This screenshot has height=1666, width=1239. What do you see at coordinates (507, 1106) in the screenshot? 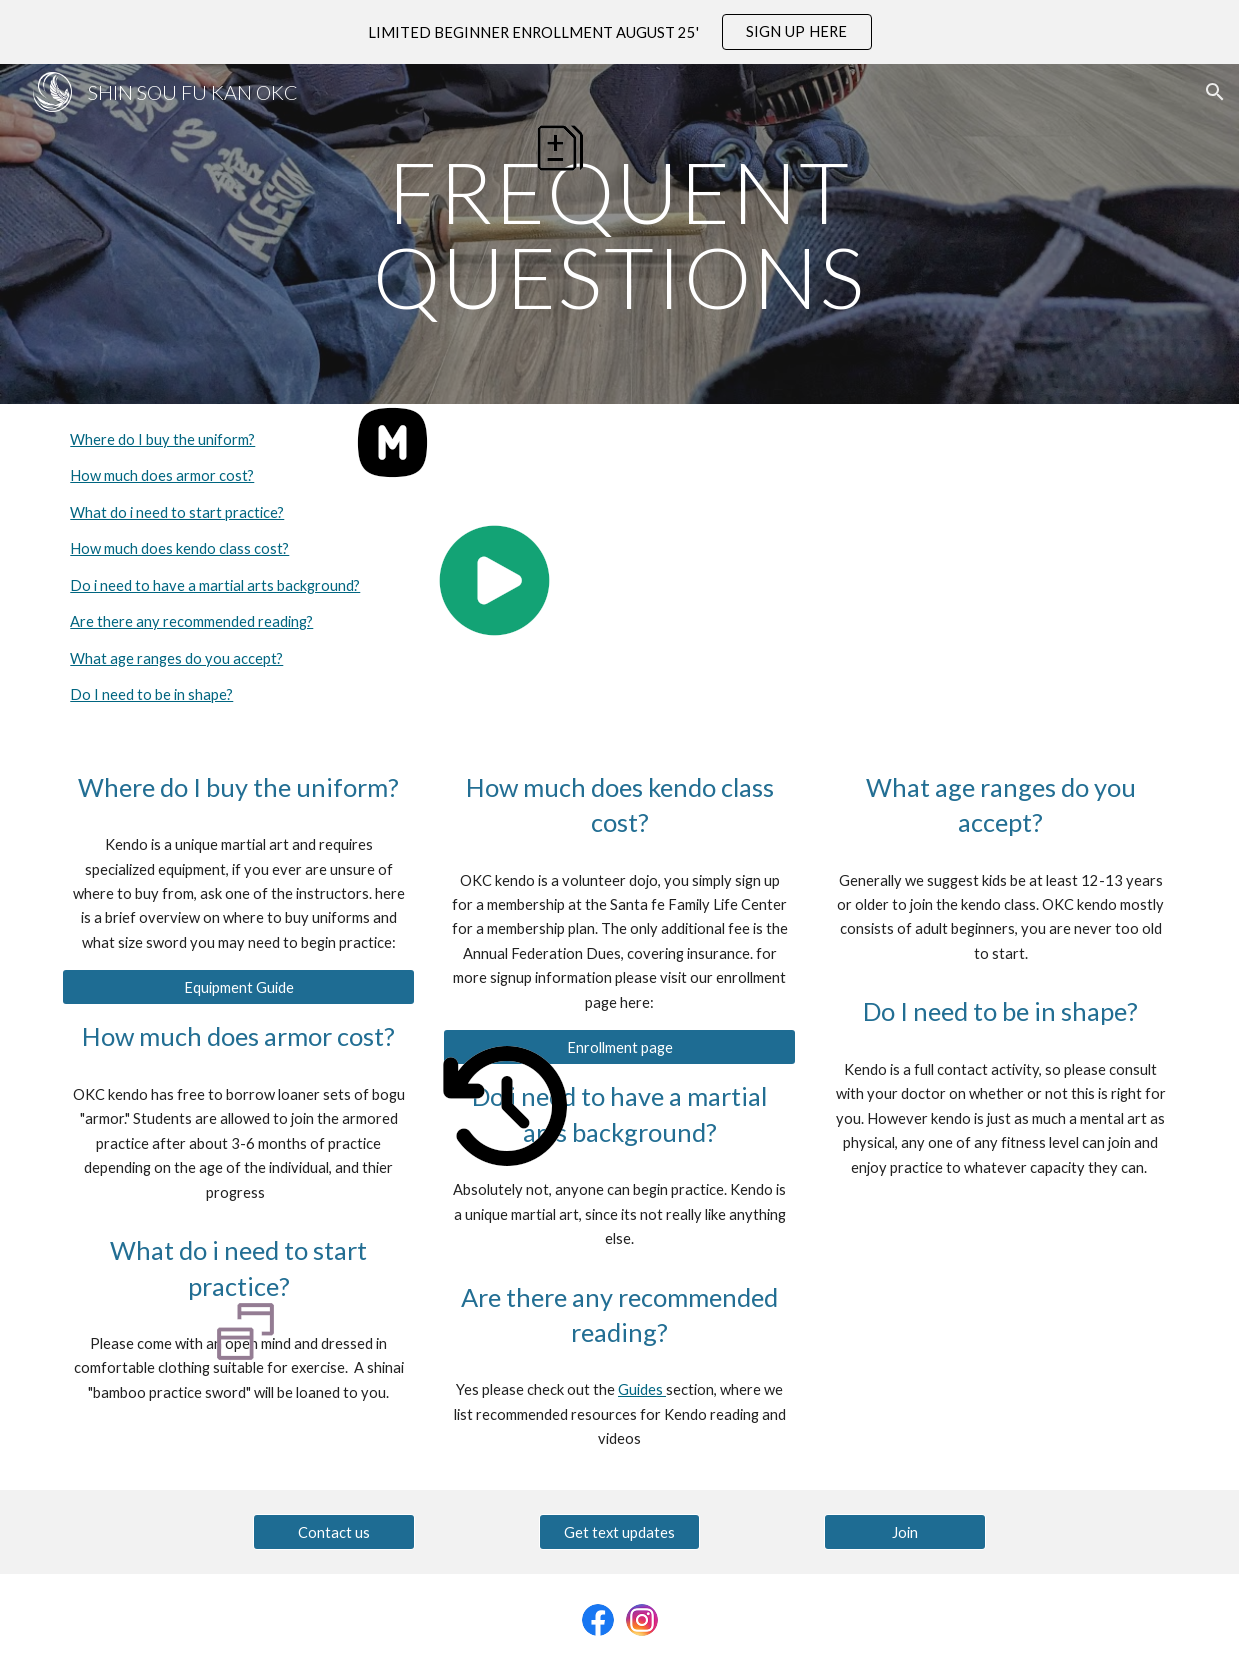
I see `view history or recent activity` at bounding box center [507, 1106].